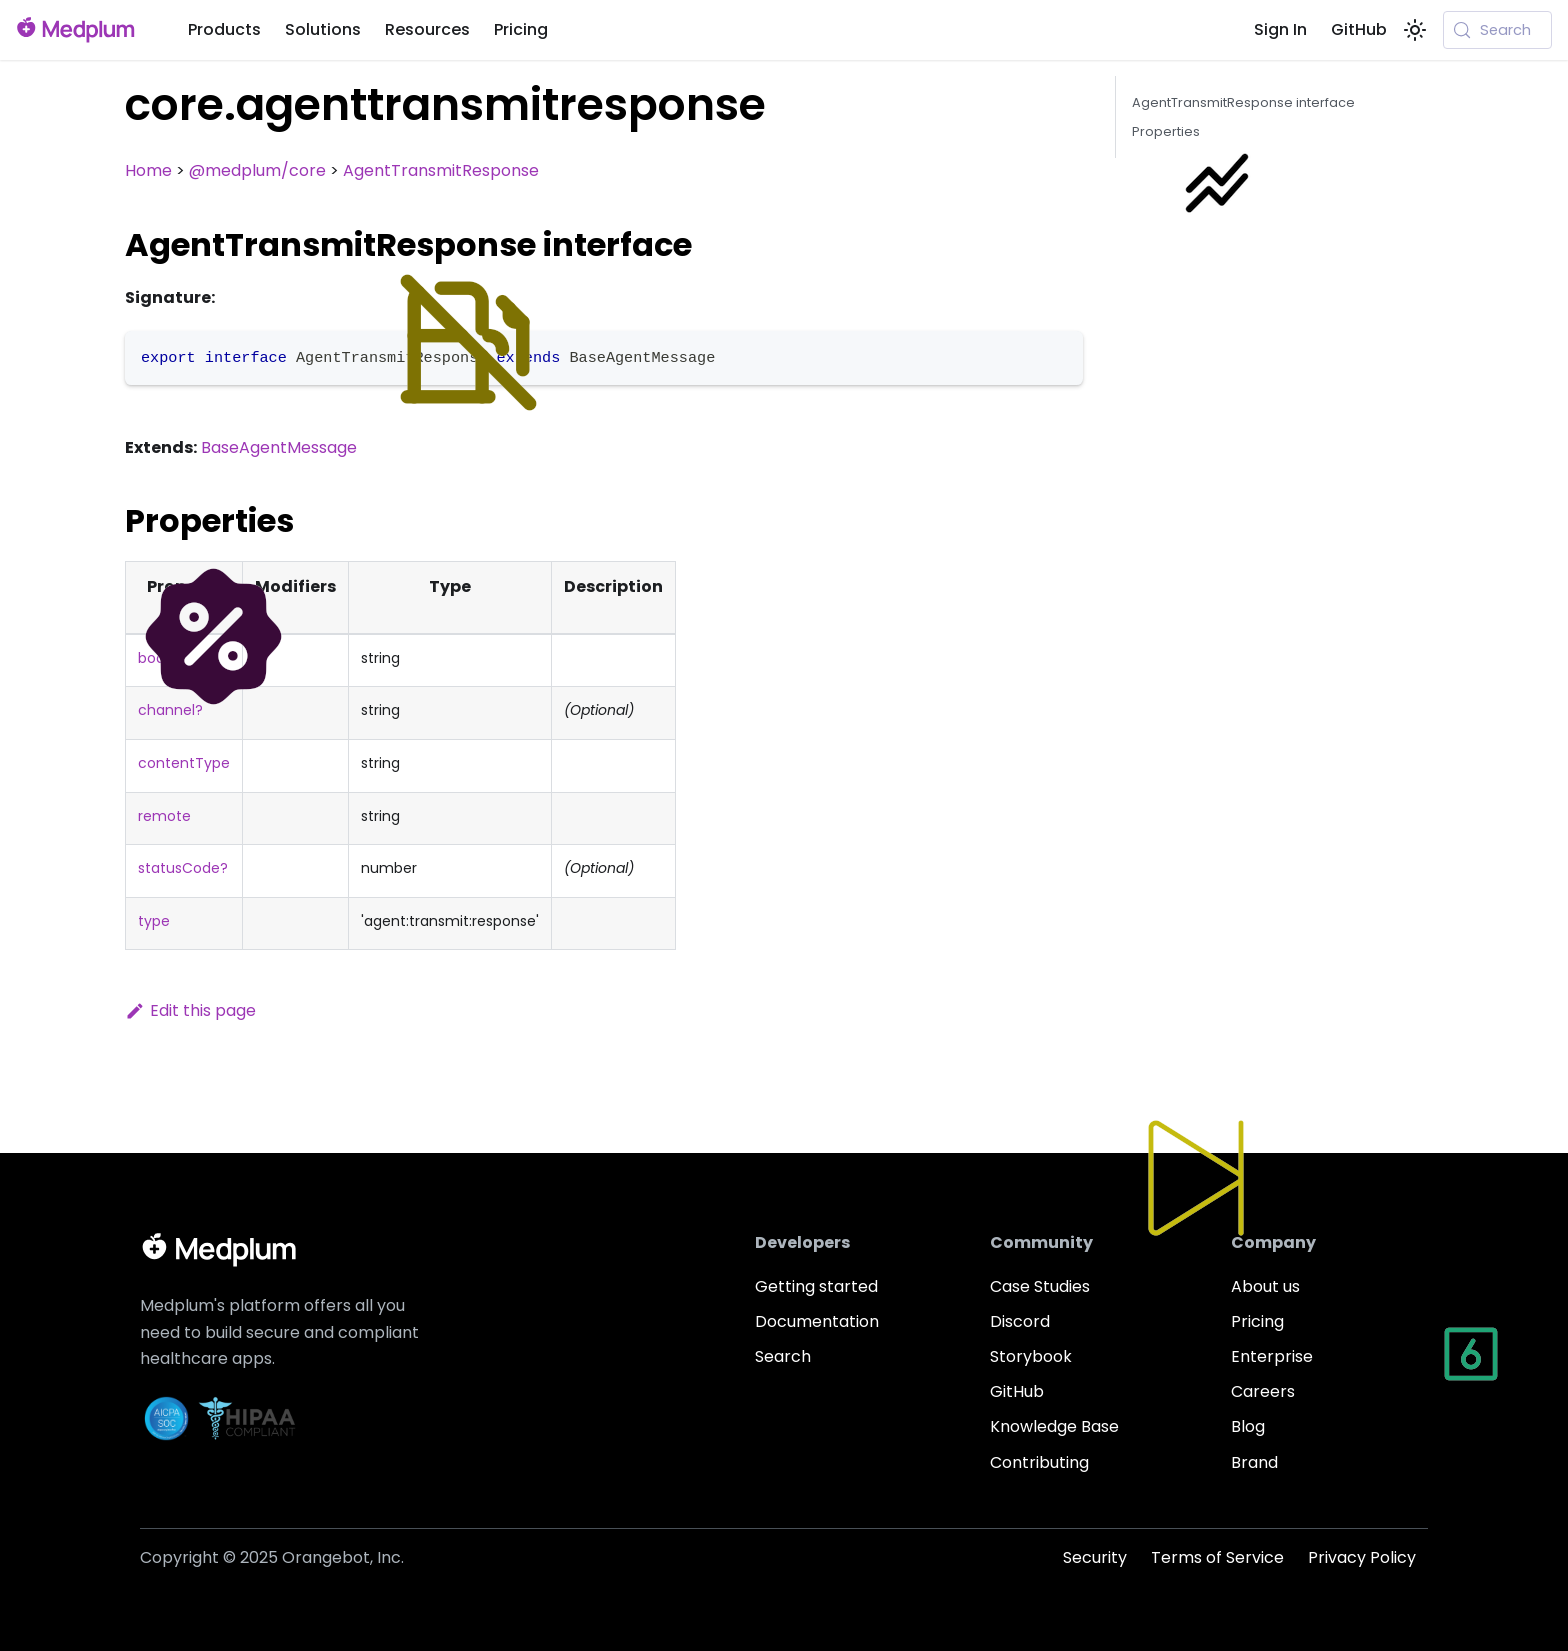  Describe the element at coordinates (1471, 1354) in the screenshot. I see `select the number six` at that location.